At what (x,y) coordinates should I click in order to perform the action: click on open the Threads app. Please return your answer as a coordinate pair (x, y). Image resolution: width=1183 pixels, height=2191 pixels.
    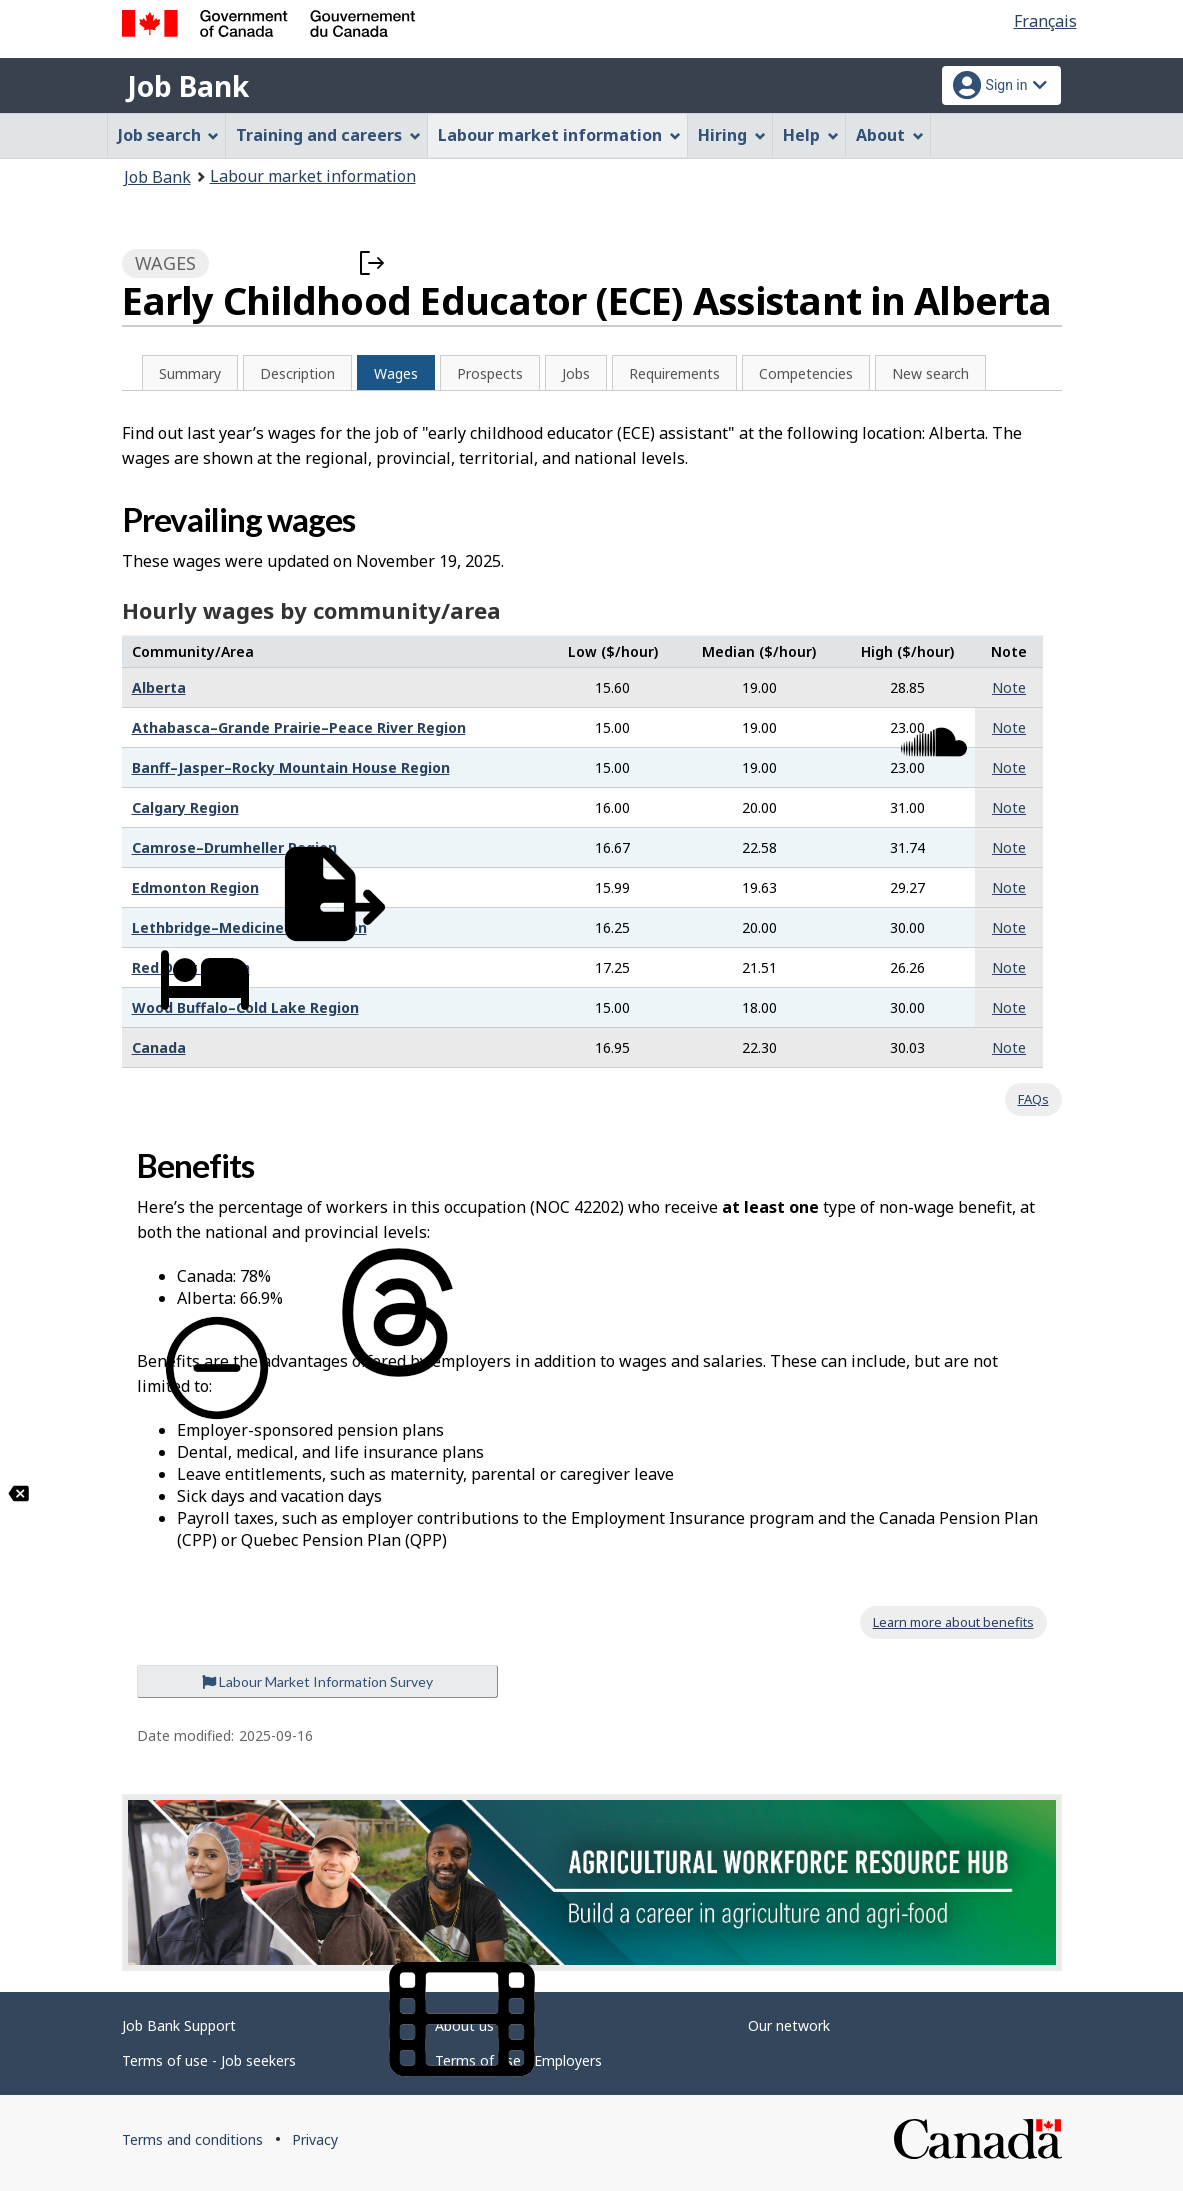
    Looking at the image, I should click on (397, 1312).